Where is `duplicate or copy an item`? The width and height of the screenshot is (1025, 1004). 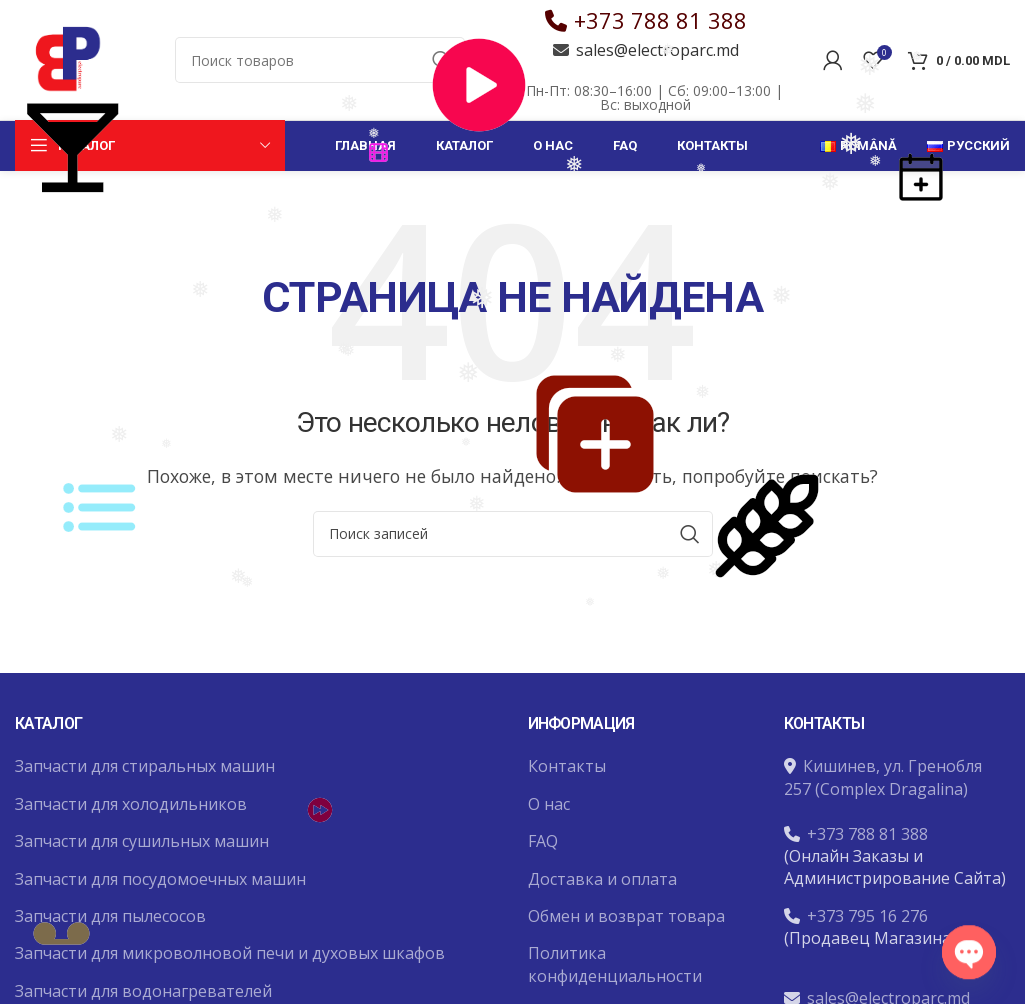
duplicate or copy an item is located at coordinates (595, 434).